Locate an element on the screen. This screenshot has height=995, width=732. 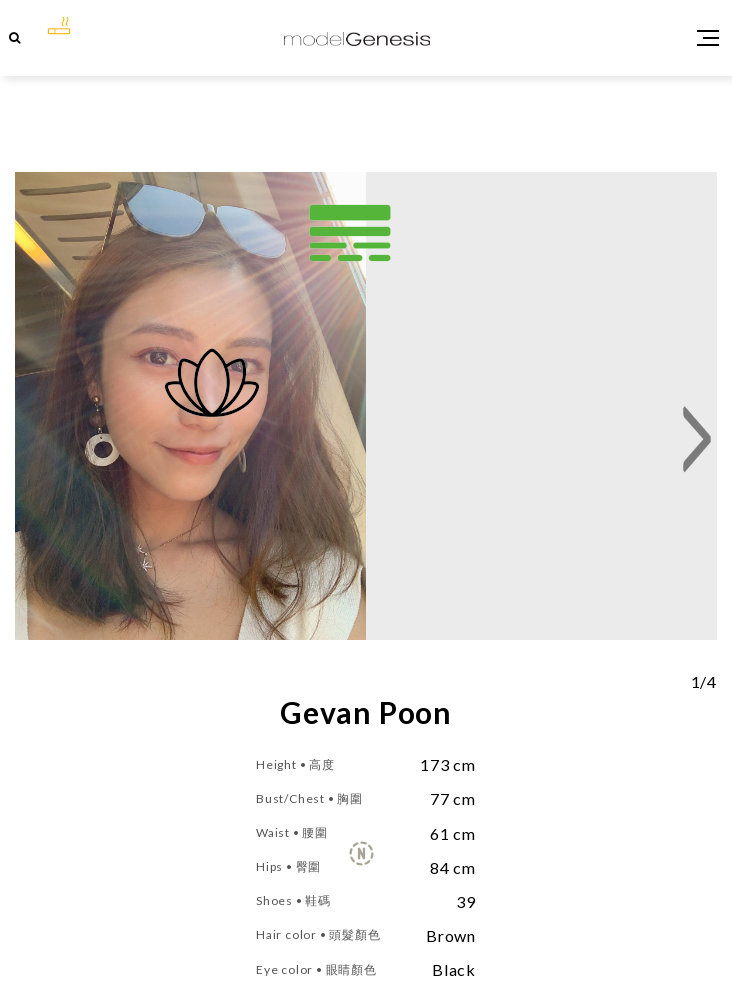
adjust gradient or color fill settings is located at coordinates (350, 233).